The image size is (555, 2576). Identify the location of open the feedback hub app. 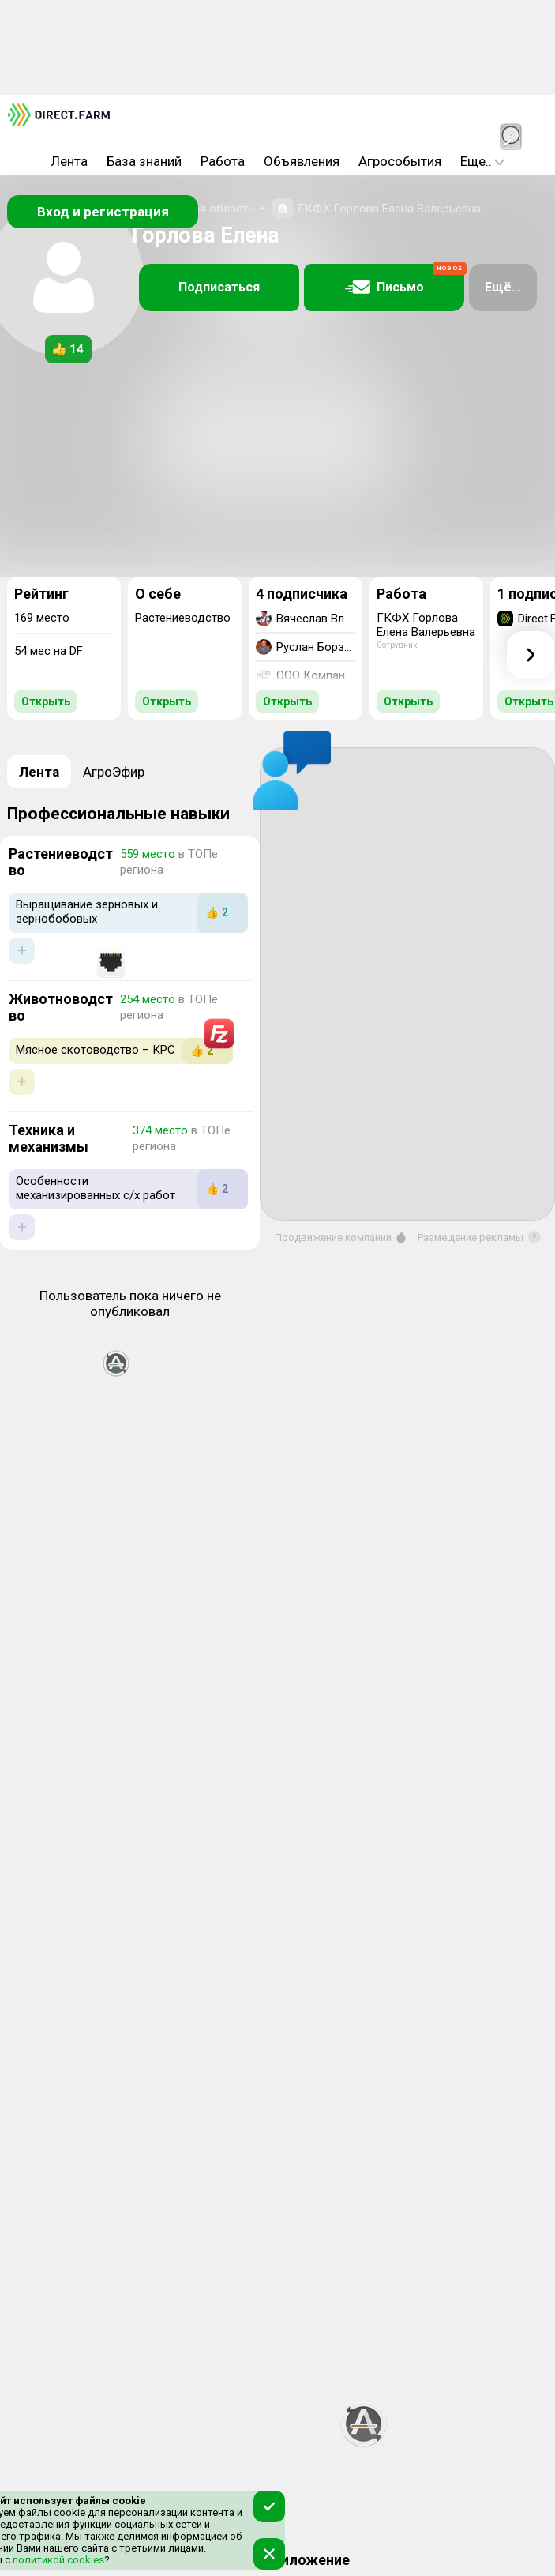
(291, 770).